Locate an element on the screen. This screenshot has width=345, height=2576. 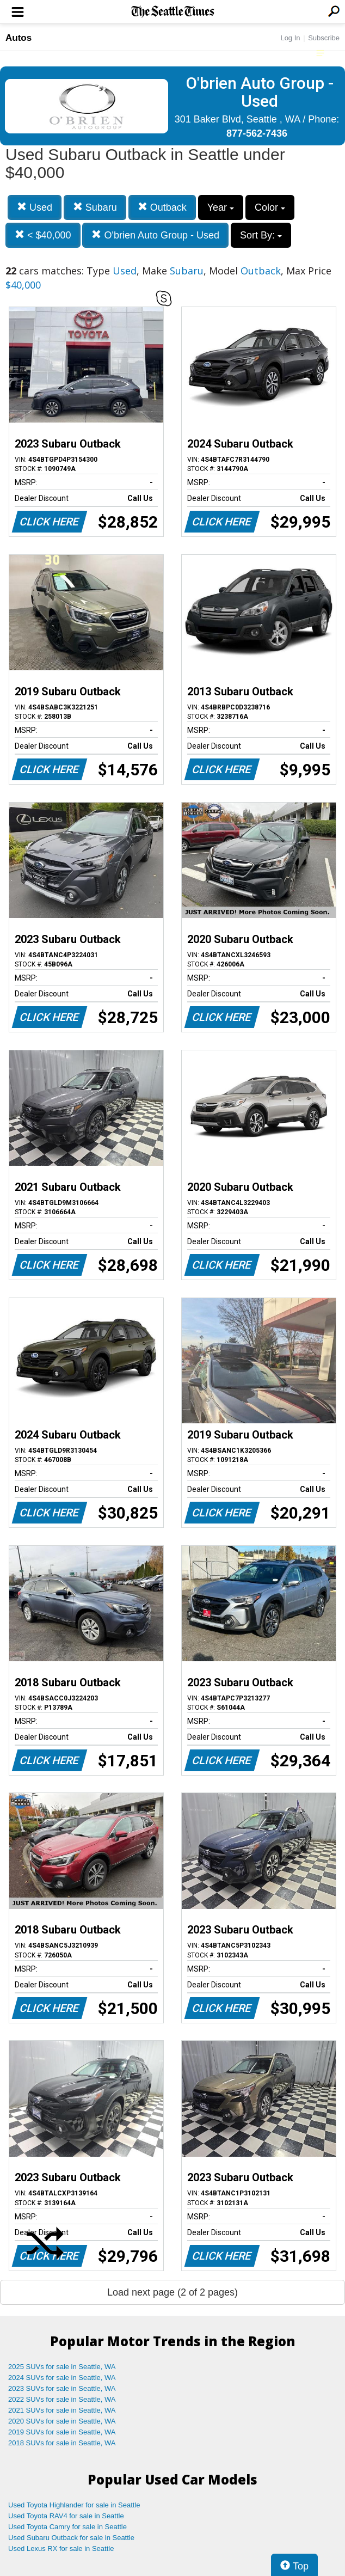
open skype app is located at coordinates (164, 298).